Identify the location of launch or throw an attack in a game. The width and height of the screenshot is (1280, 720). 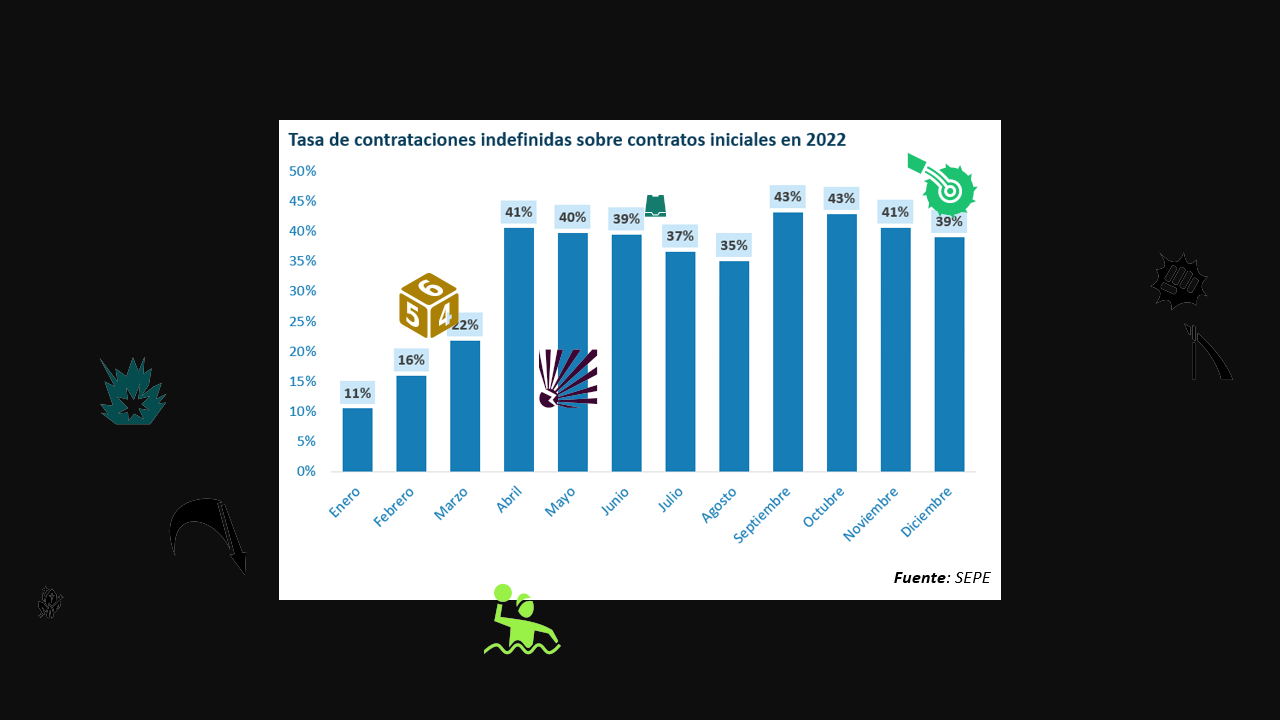
(208, 537).